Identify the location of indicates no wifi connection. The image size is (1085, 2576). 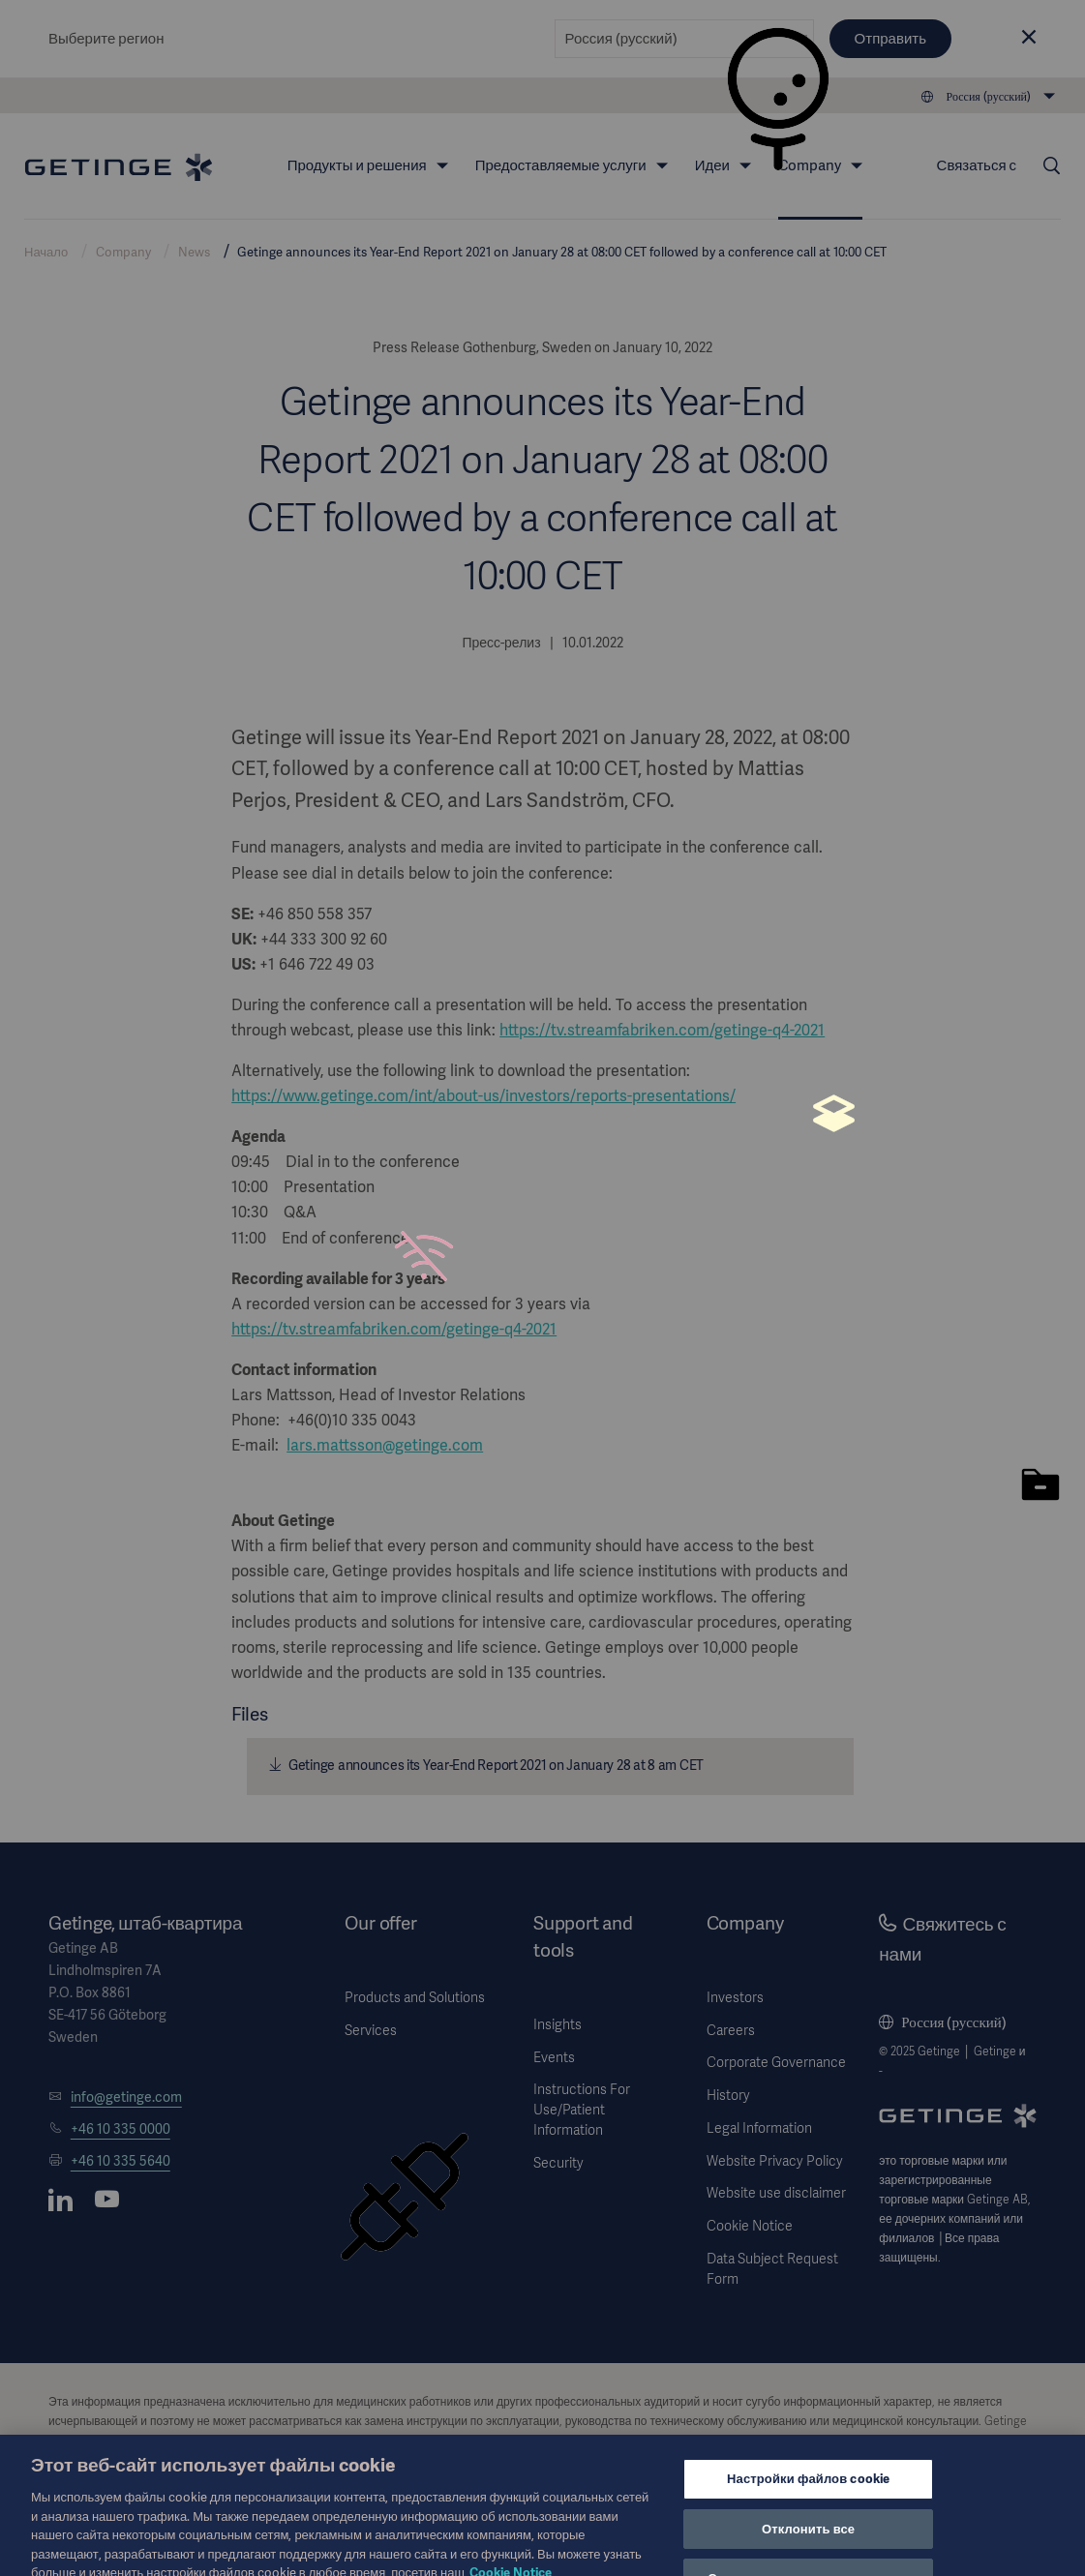
(424, 1256).